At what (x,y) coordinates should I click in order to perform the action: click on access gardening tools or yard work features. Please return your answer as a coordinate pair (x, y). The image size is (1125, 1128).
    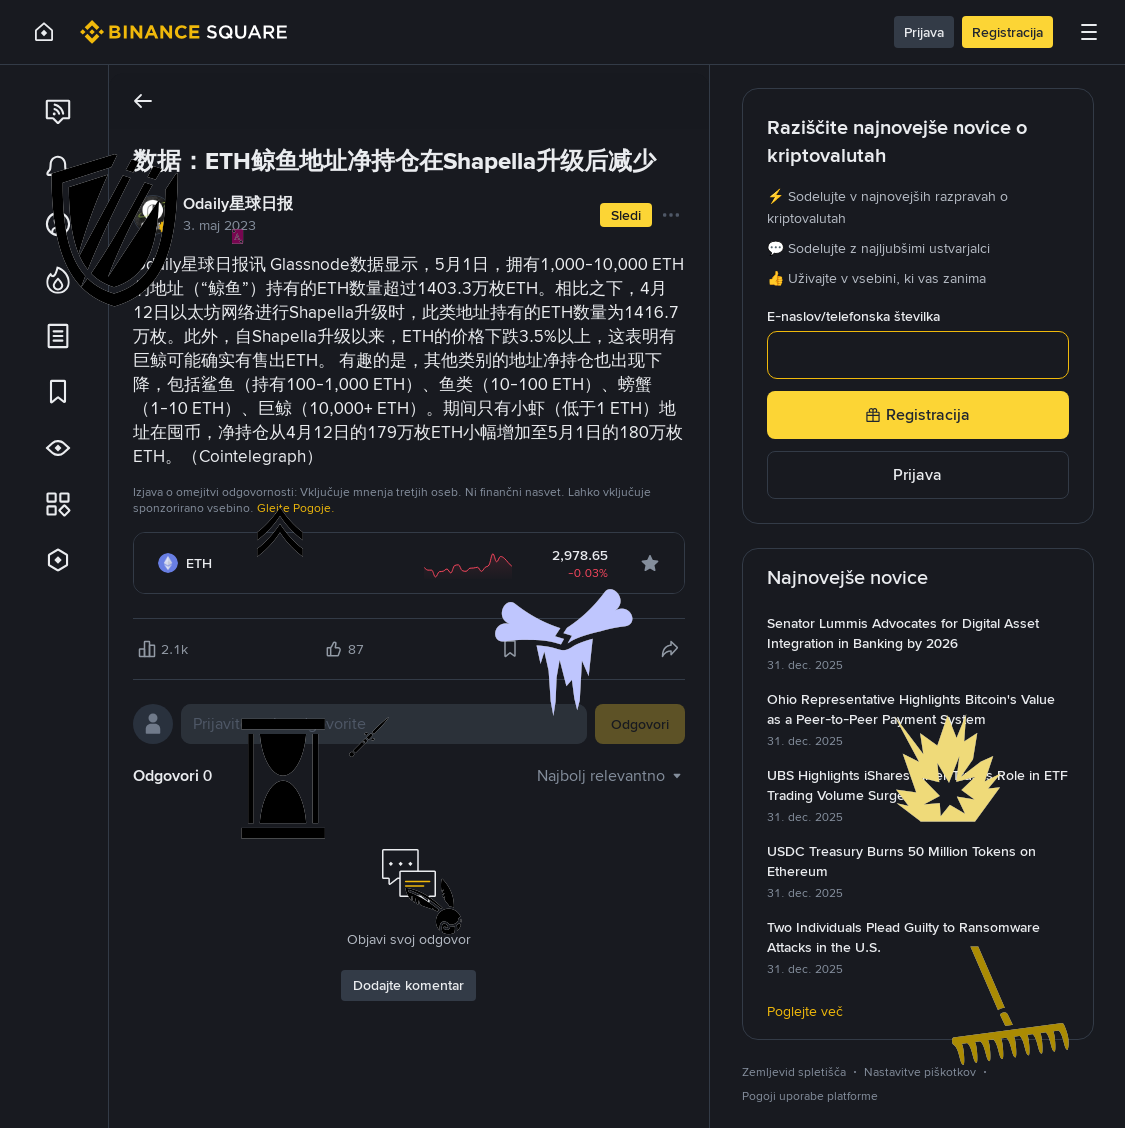
    Looking at the image, I should click on (1011, 1006).